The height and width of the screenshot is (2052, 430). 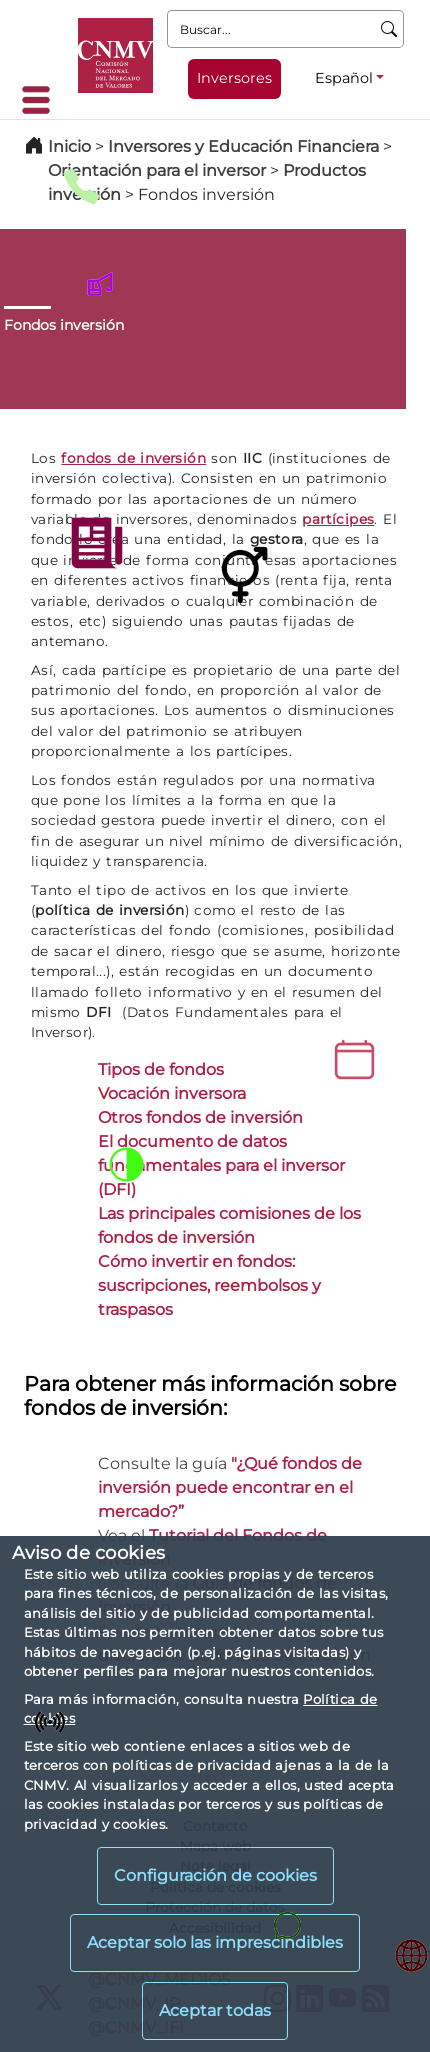 I want to click on open a chat or messaging feature, so click(x=287, y=1925).